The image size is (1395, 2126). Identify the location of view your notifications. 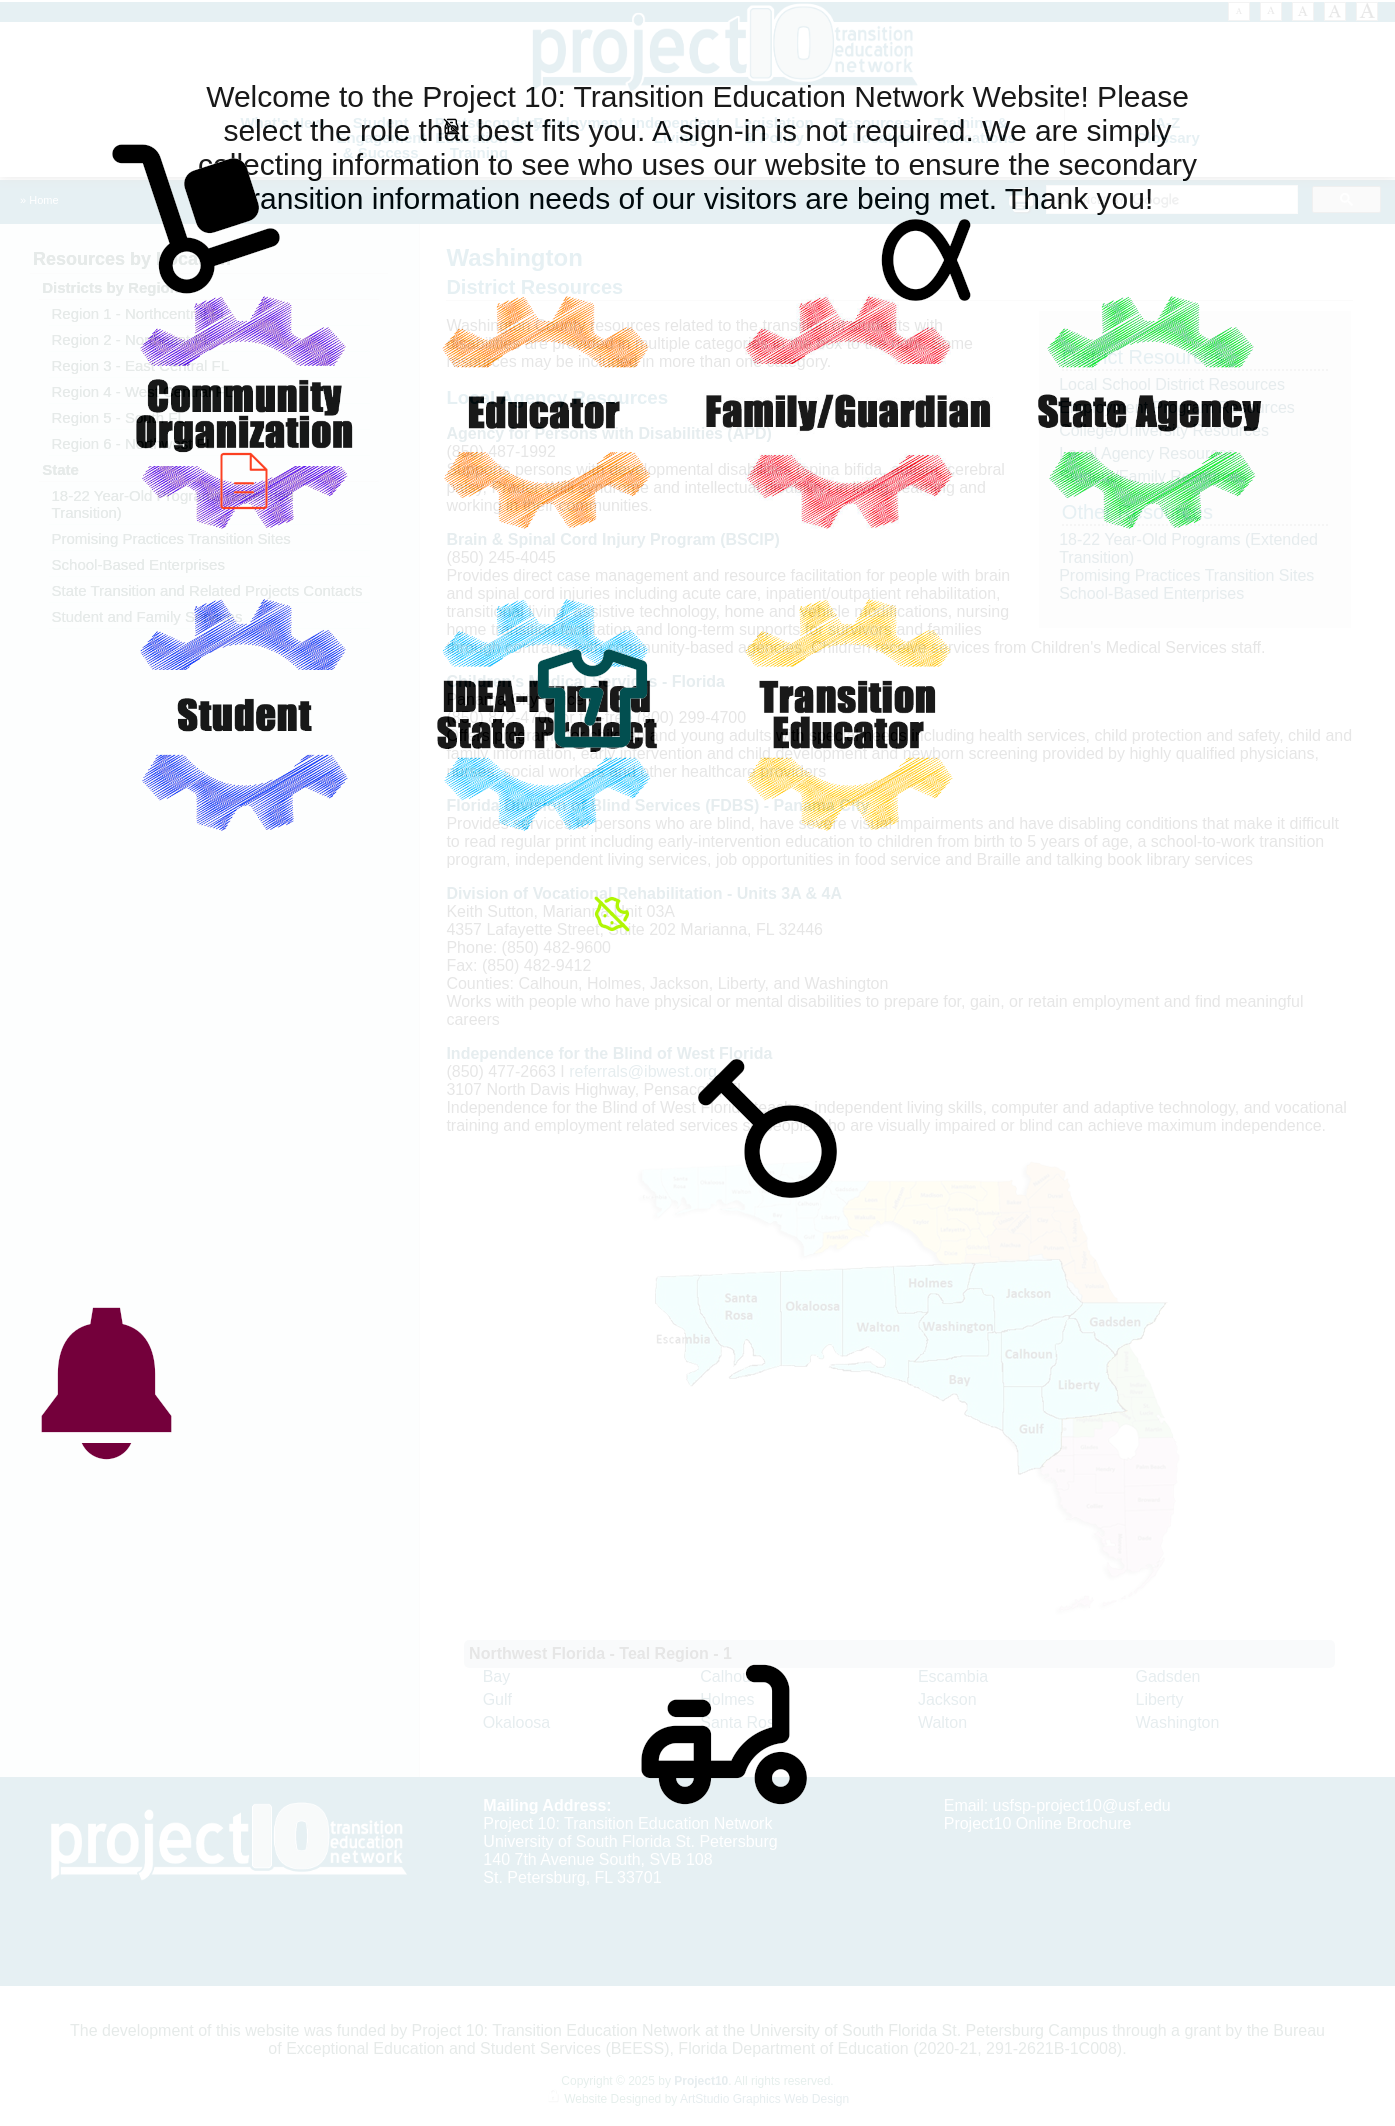
(106, 1383).